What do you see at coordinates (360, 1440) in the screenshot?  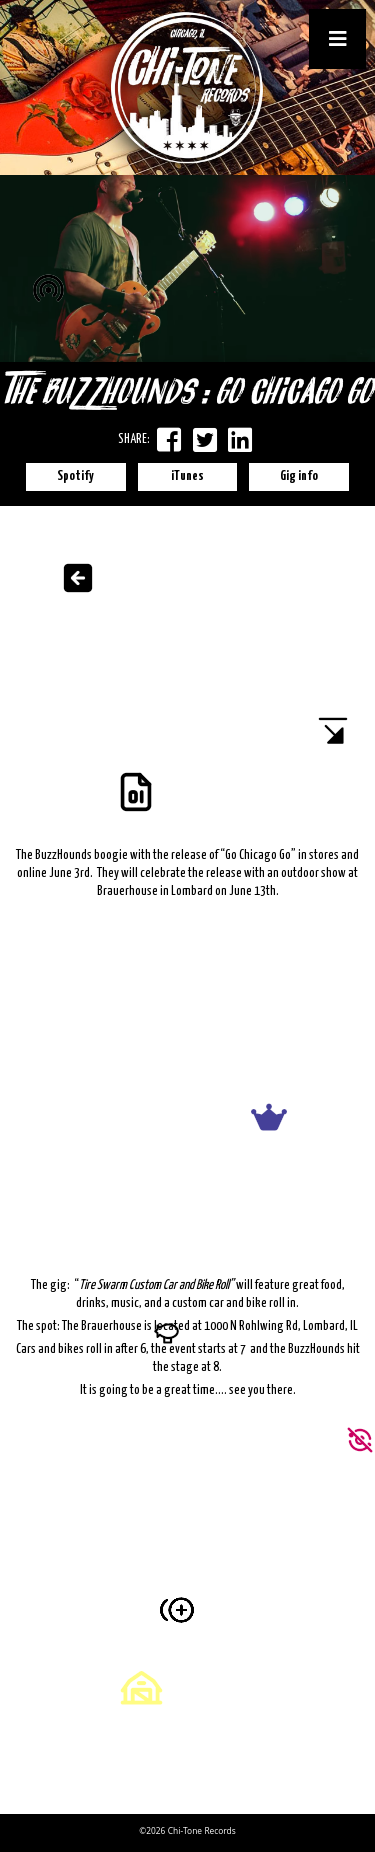 I see `disable analytics tracking` at bounding box center [360, 1440].